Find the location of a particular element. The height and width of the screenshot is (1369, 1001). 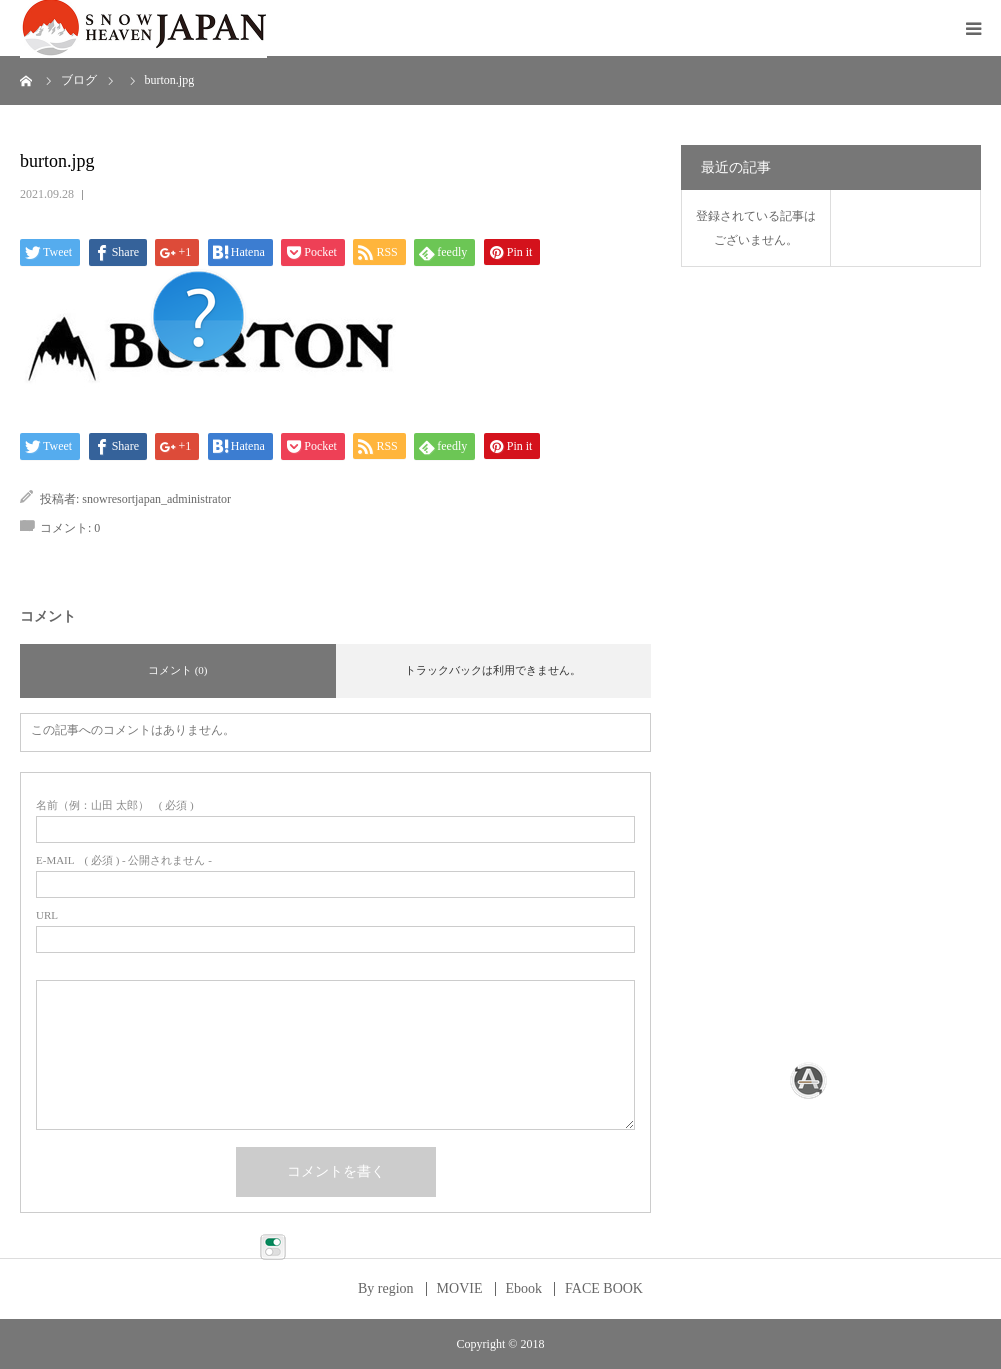

open the help center or documentation is located at coordinates (198, 316).